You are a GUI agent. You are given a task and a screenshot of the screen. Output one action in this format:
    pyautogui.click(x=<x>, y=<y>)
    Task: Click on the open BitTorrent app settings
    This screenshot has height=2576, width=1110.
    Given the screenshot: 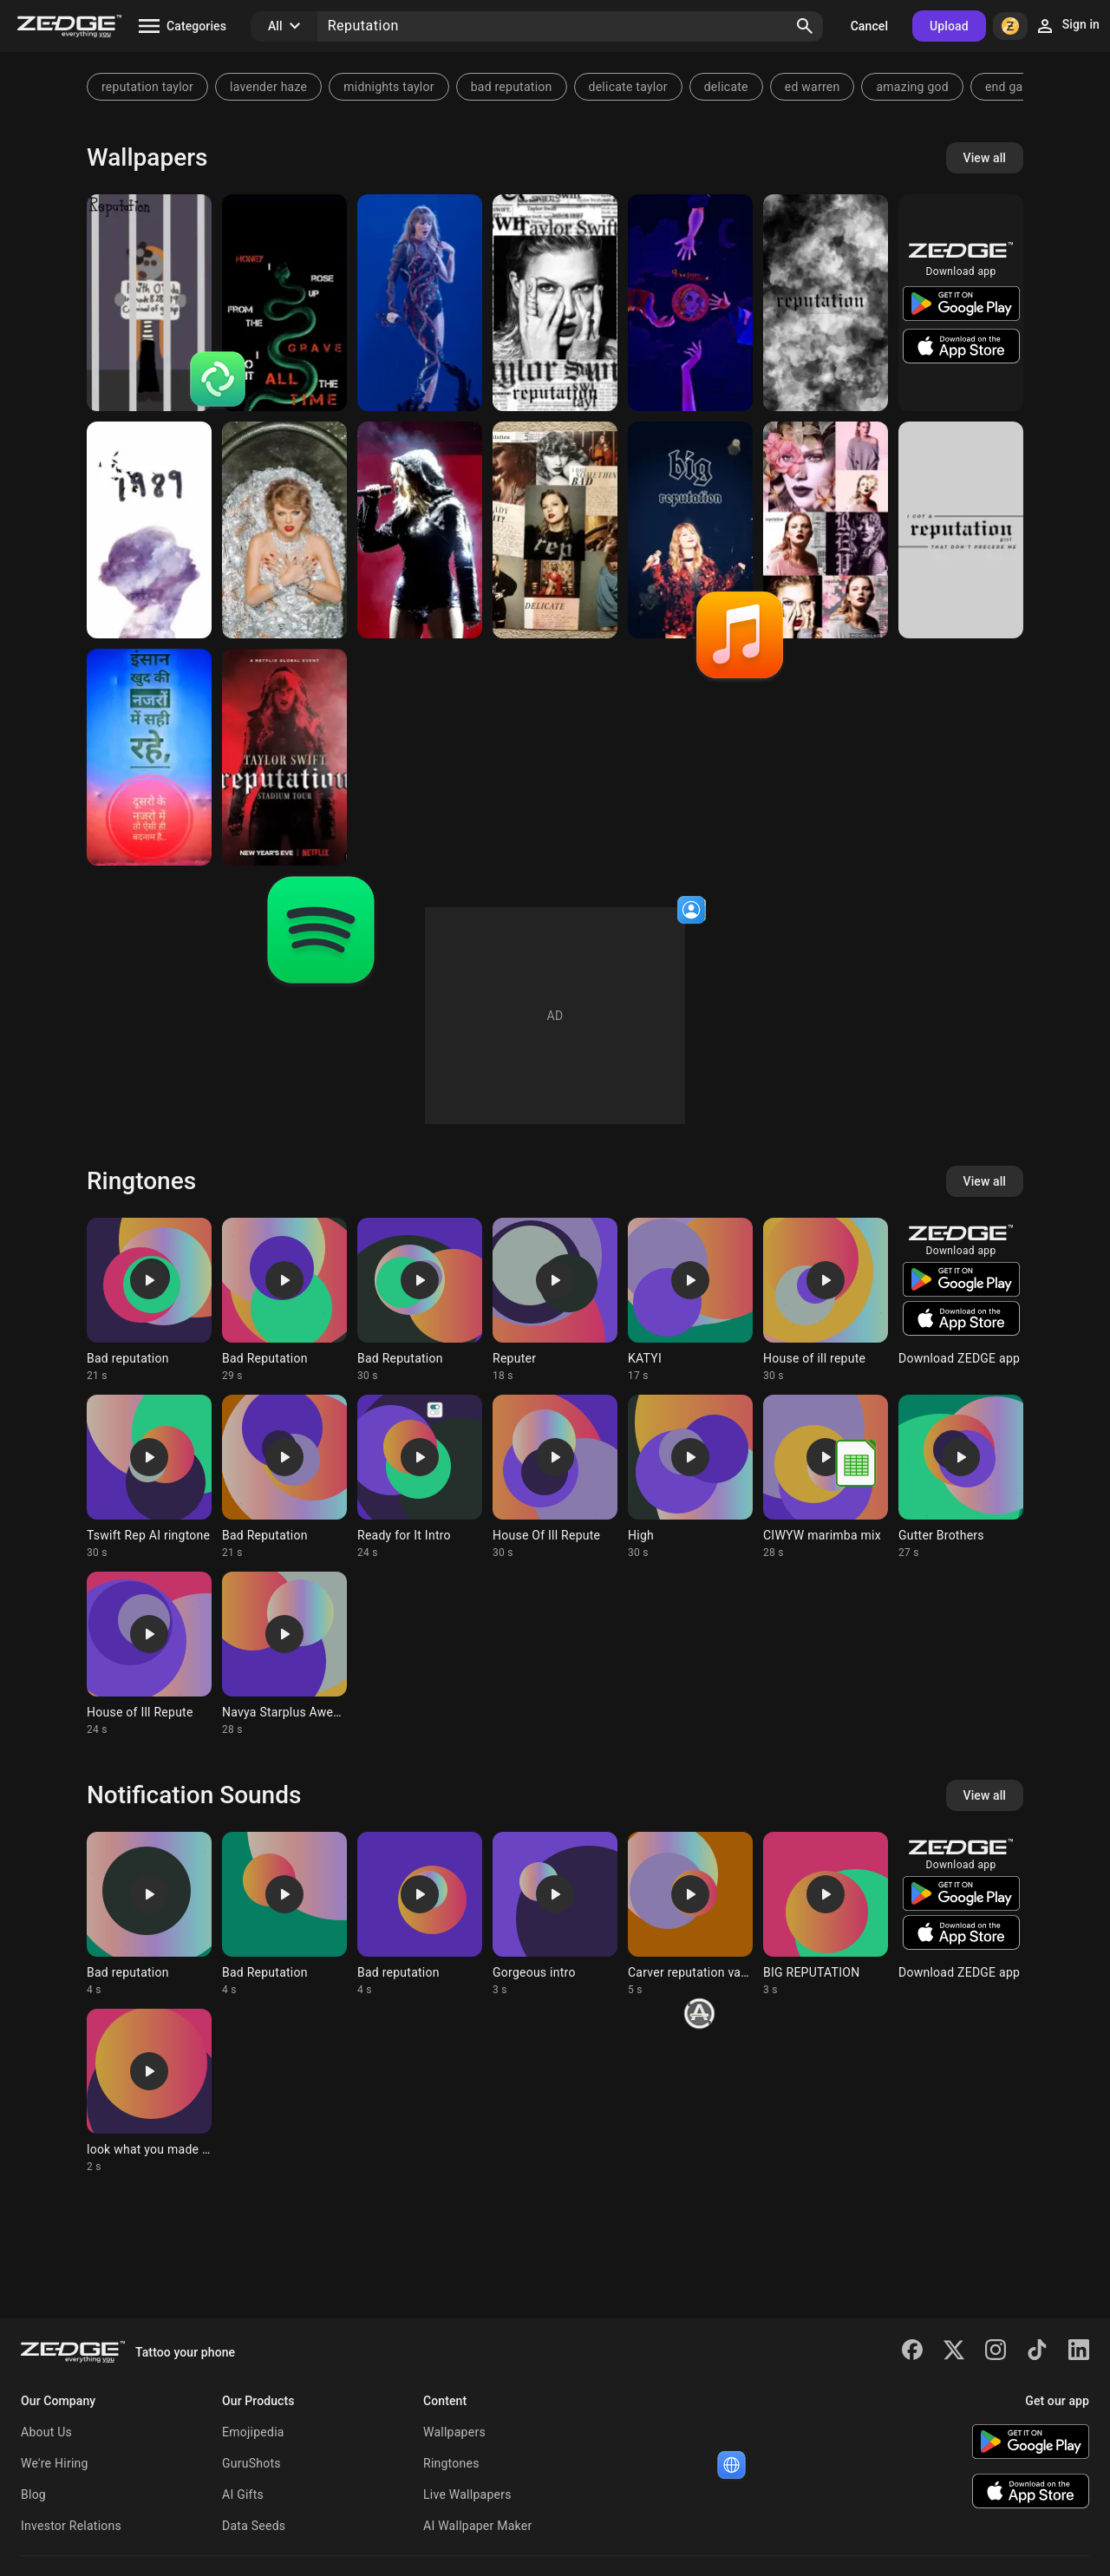 What is the action you would take?
    pyautogui.click(x=731, y=2465)
    